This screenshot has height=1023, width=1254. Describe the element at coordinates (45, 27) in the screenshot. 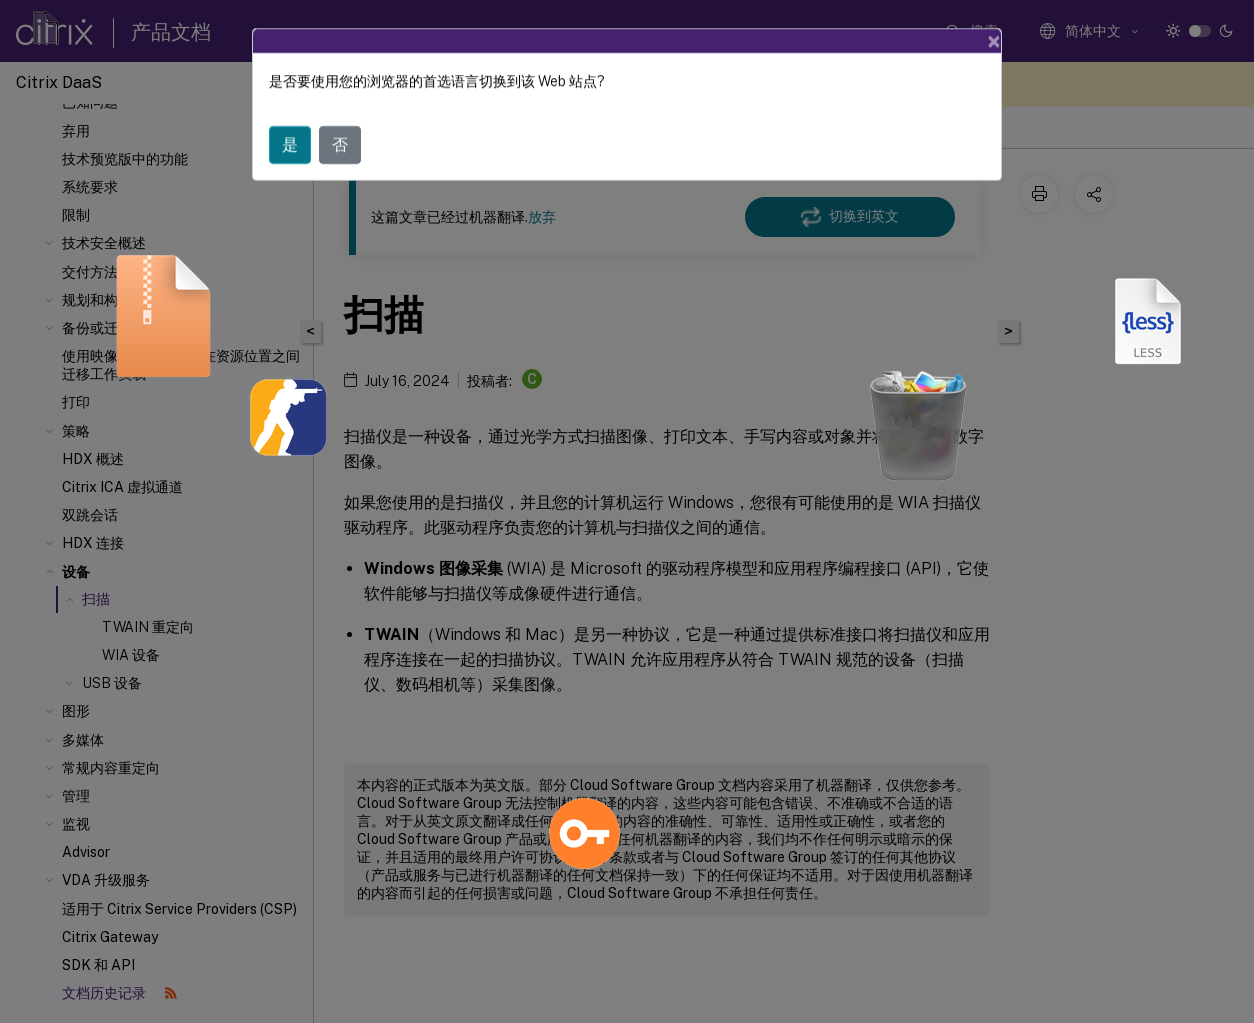

I see `generic file in sidebar navigation` at that location.